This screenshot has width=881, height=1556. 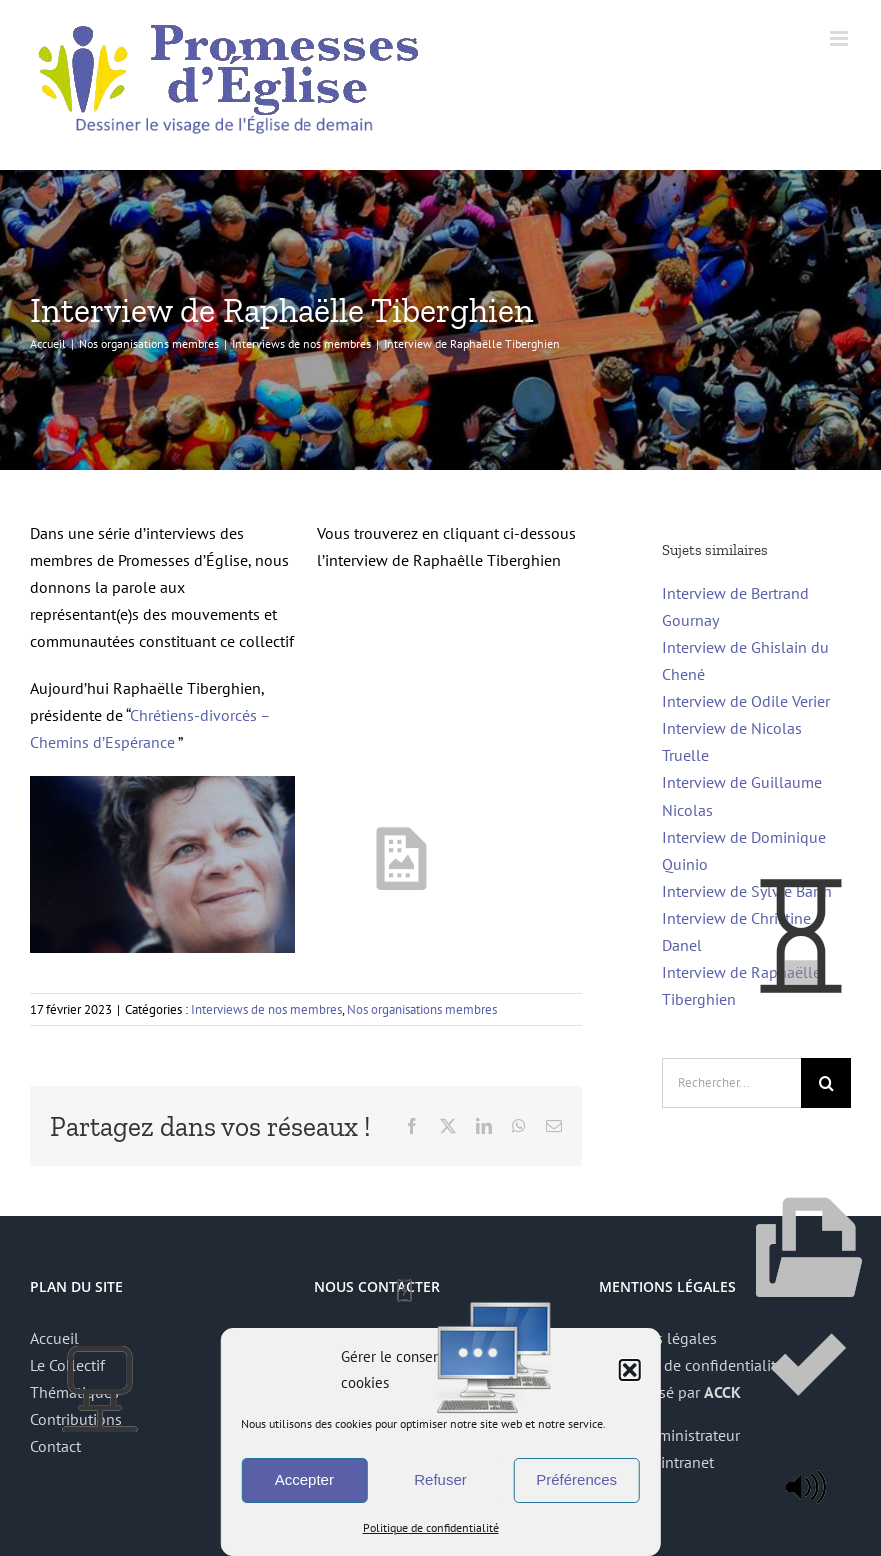 What do you see at coordinates (493, 1358) in the screenshot?
I see `indicates data is being transmitted over the network` at bounding box center [493, 1358].